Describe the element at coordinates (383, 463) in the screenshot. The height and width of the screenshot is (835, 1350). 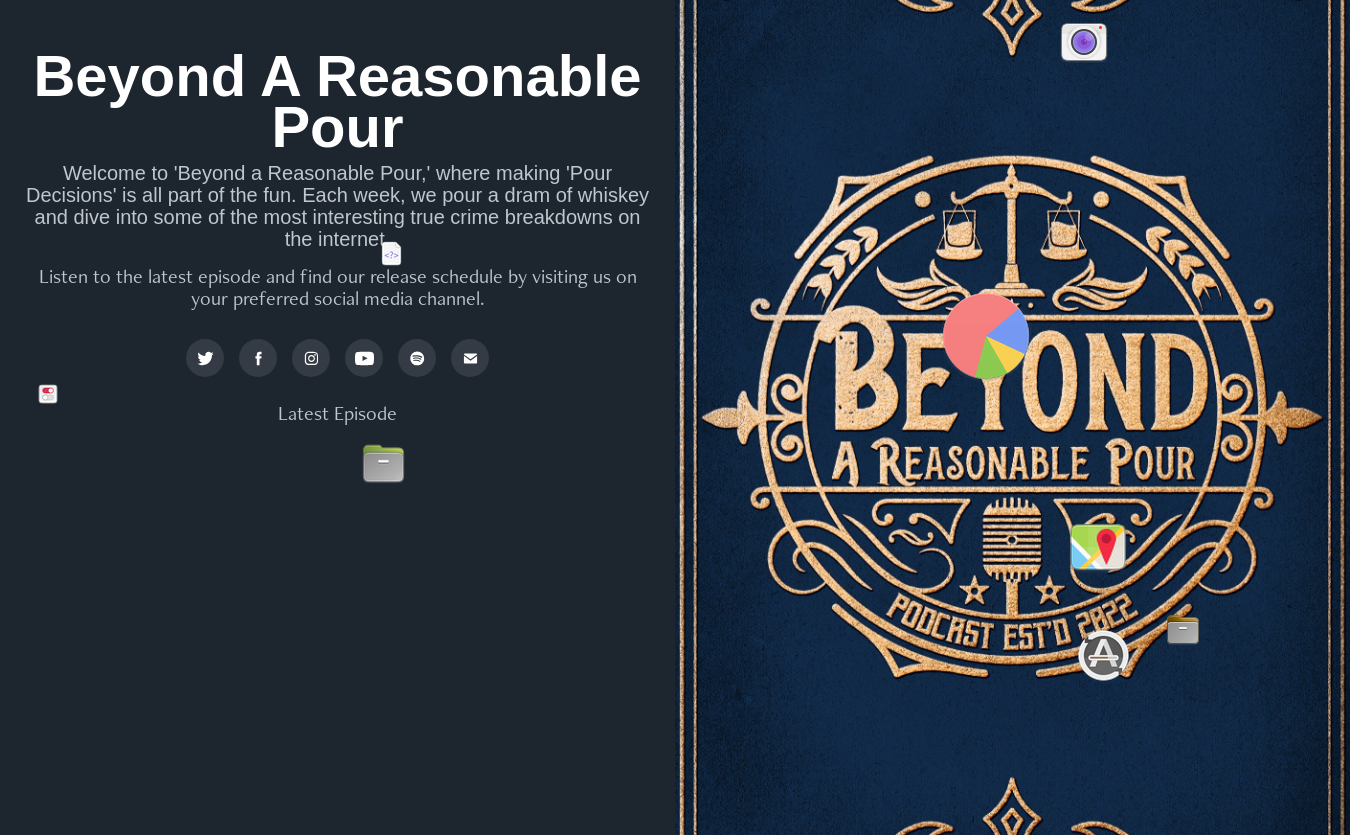
I see `open the file manager app` at that location.